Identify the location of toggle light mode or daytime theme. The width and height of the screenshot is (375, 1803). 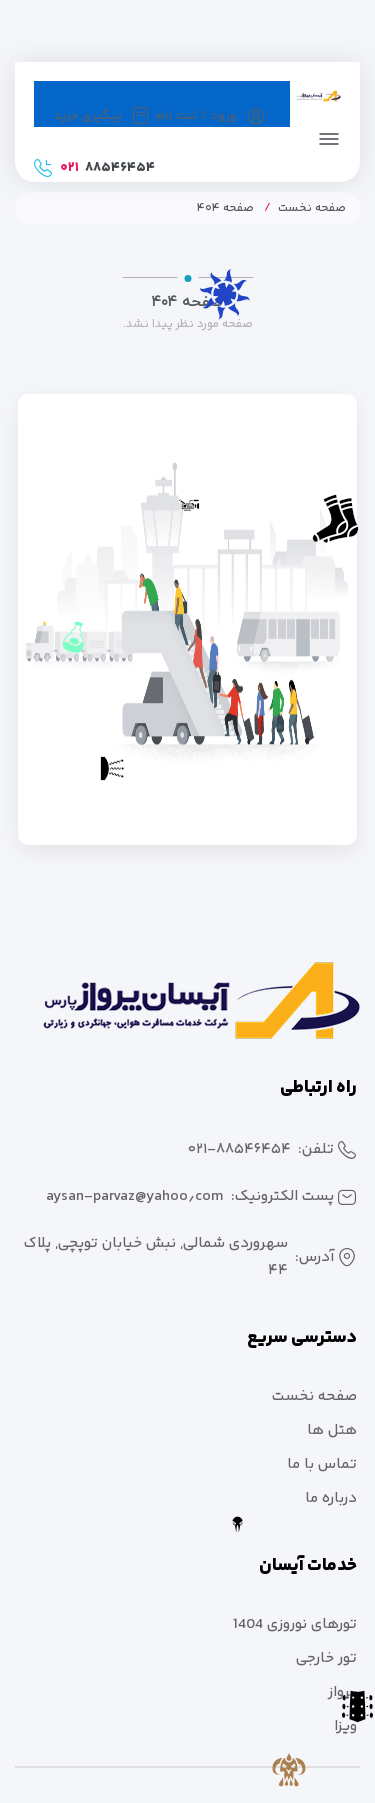
(224, 294).